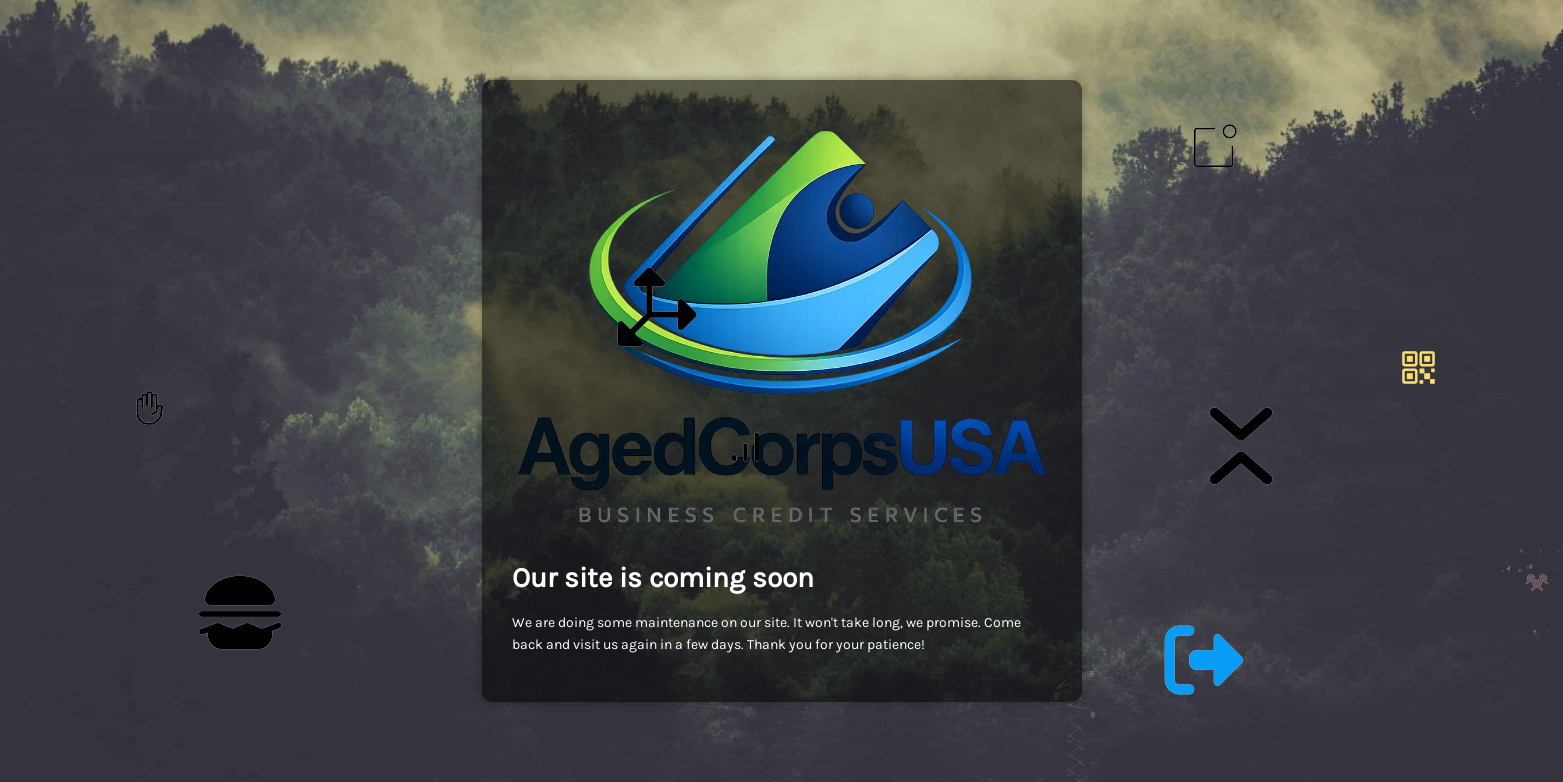 Image resolution: width=1563 pixels, height=782 pixels. What do you see at coordinates (652, 311) in the screenshot?
I see `access 3D vector or coordinate tools` at bounding box center [652, 311].